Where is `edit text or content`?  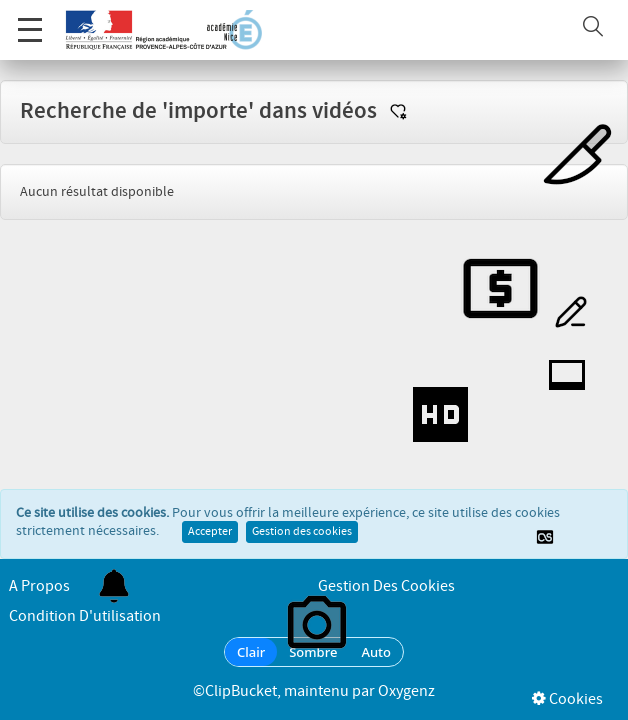
edit text or content is located at coordinates (571, 312).